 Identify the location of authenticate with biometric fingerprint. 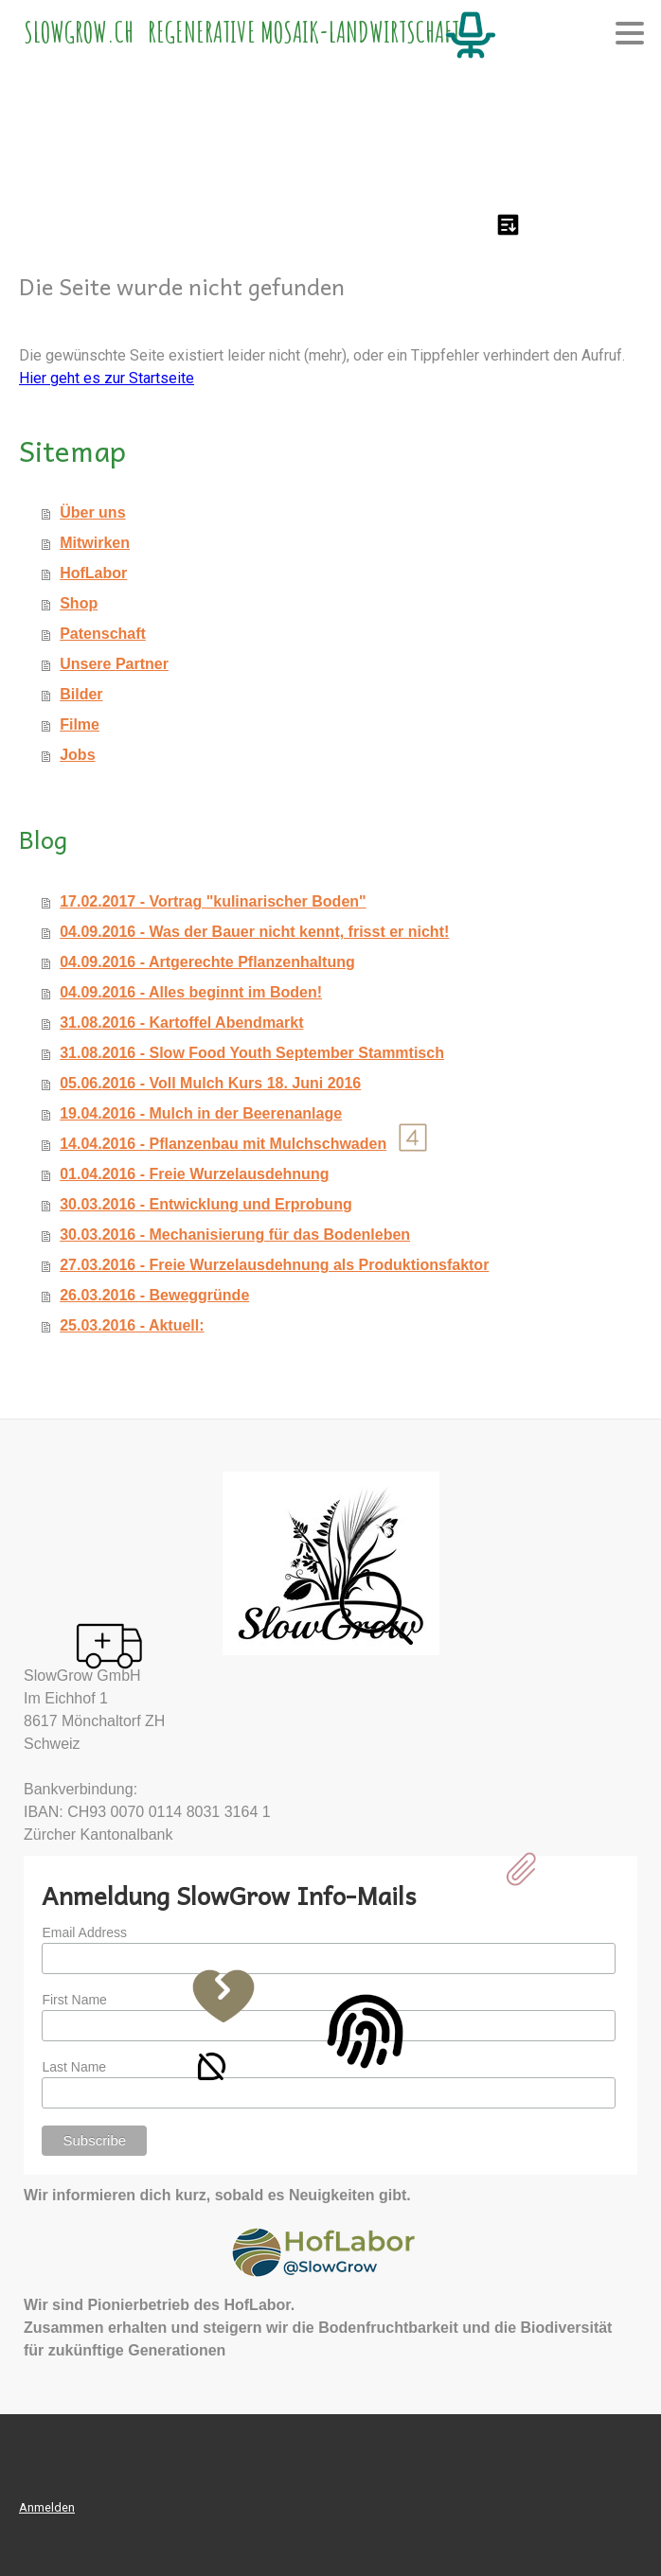
(366, 2031).